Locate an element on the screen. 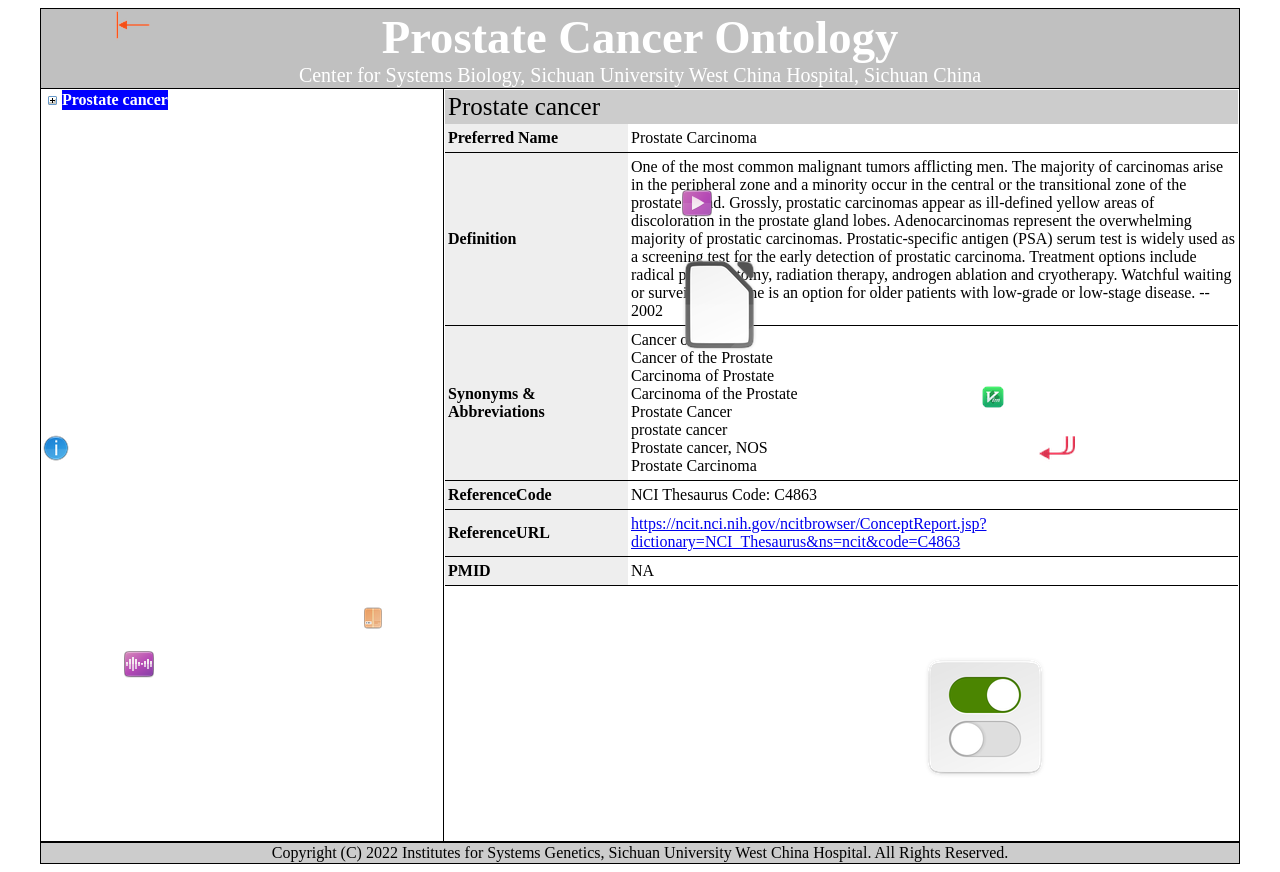  open desktop preferences or settings is located at coordinates (985, 717).